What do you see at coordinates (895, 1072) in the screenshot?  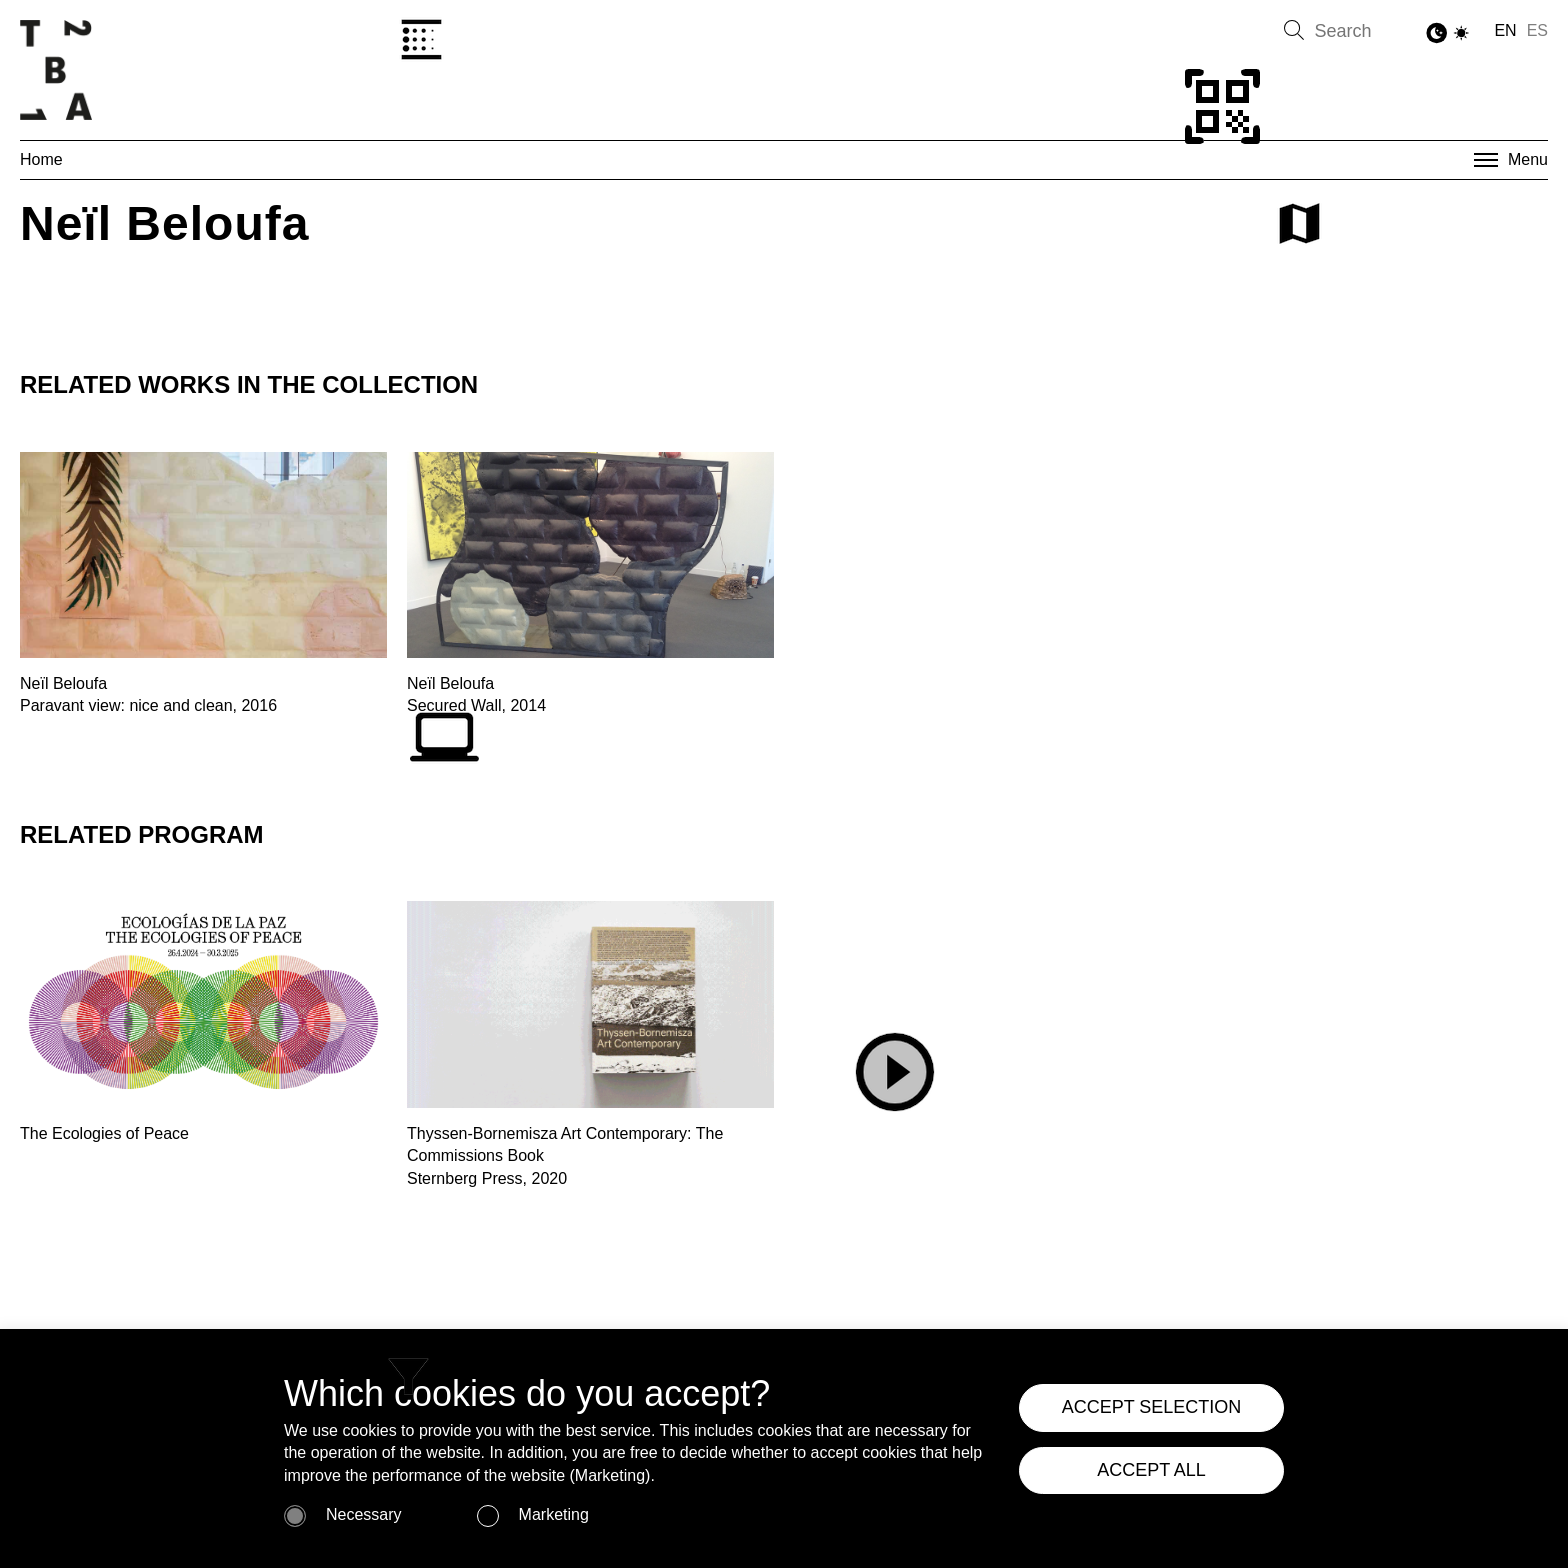 I see `tap to play media` at bounding box center [895, 1072].